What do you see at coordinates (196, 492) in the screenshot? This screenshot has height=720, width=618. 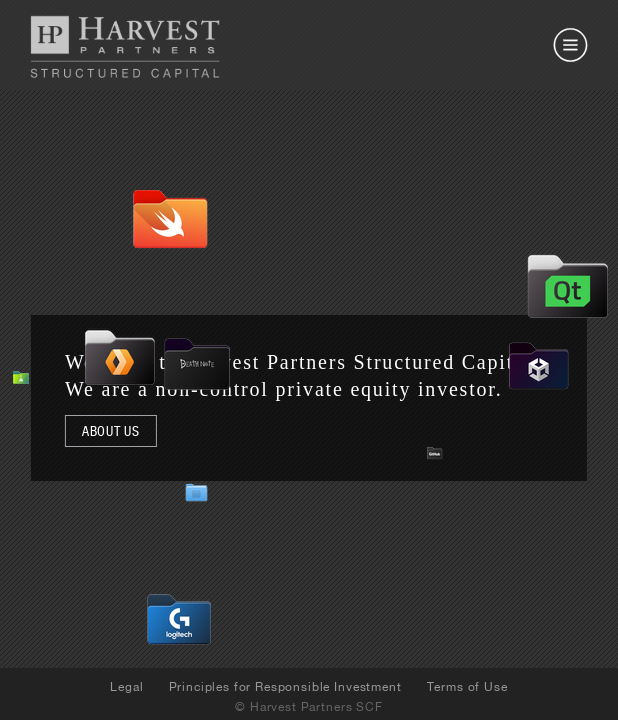 I see `open web design projects folder` at bounding box center [196, 492].